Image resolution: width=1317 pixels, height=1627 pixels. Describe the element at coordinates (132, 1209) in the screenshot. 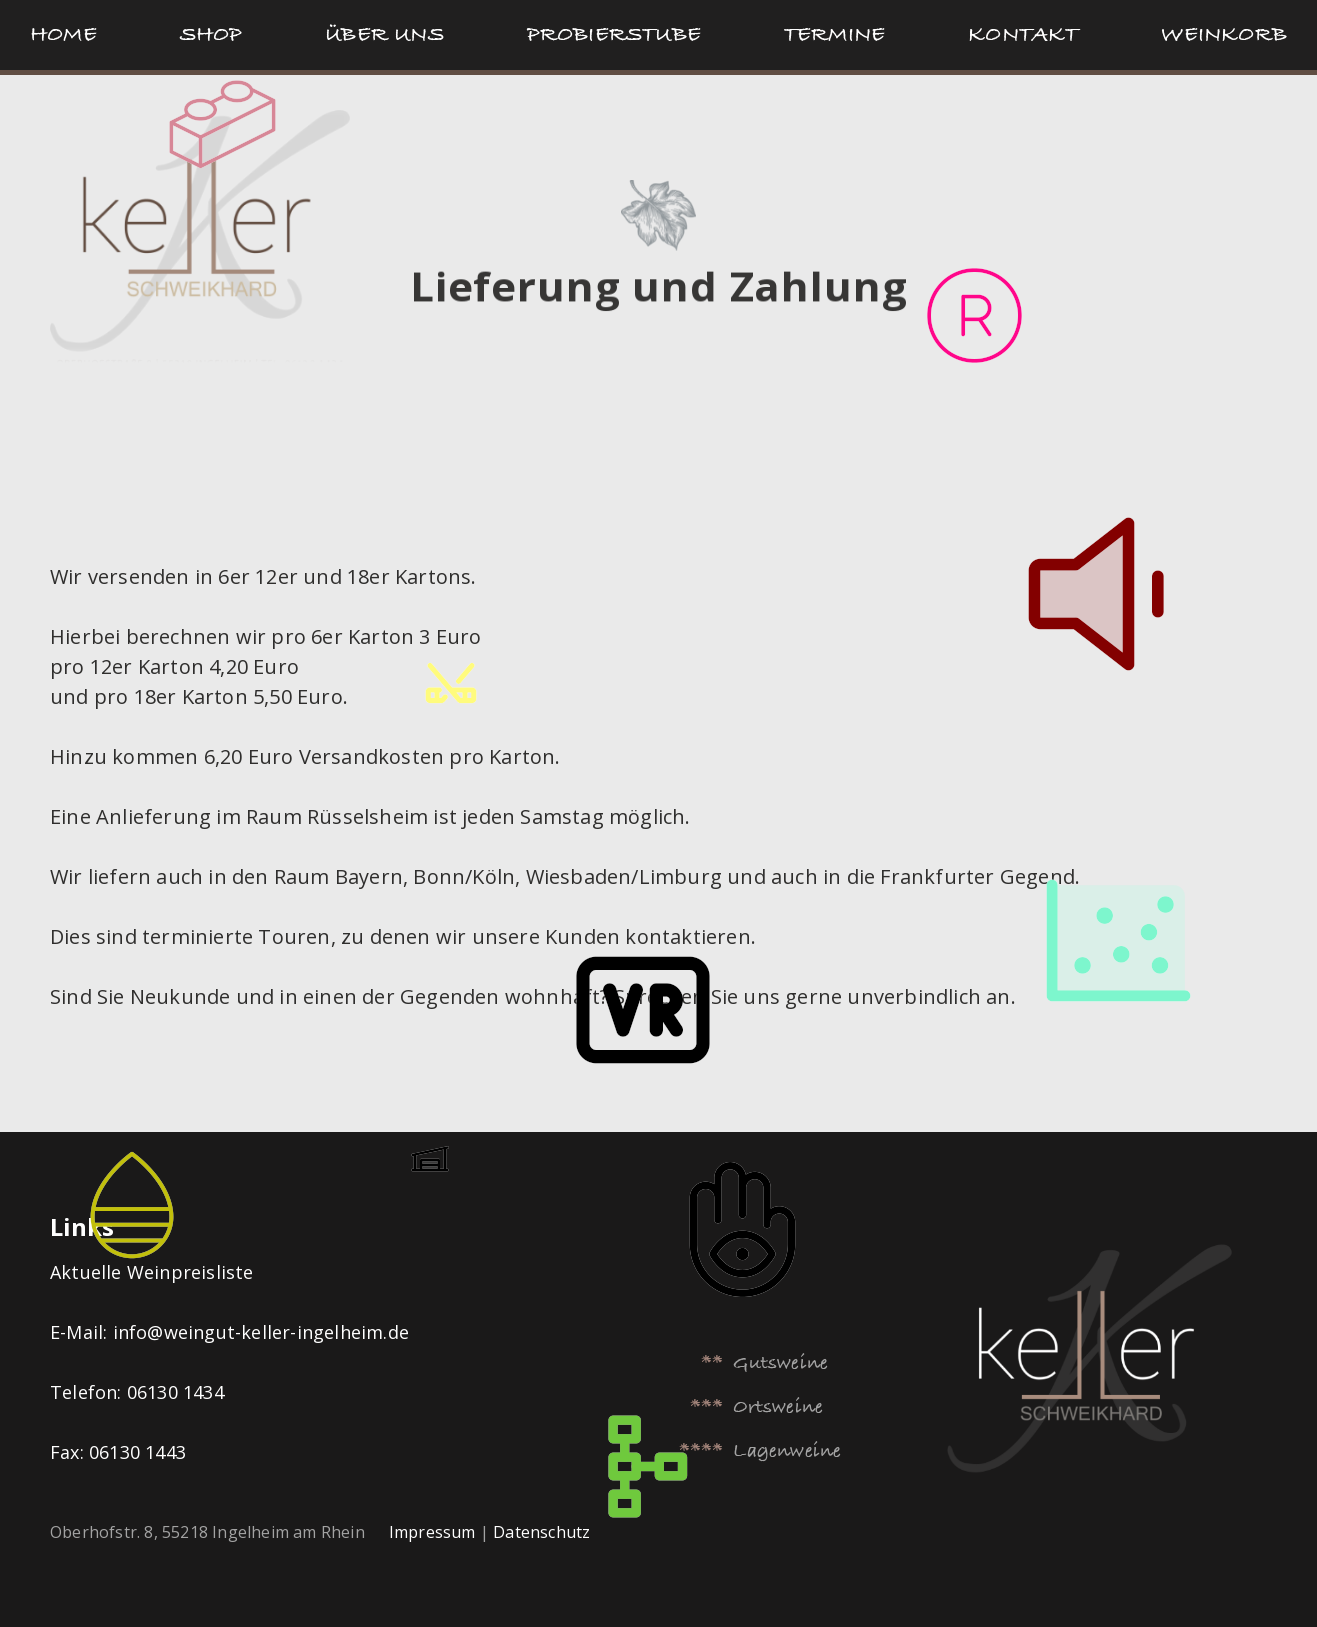

I see `indicates partial fill level or liquid amount` at that location.